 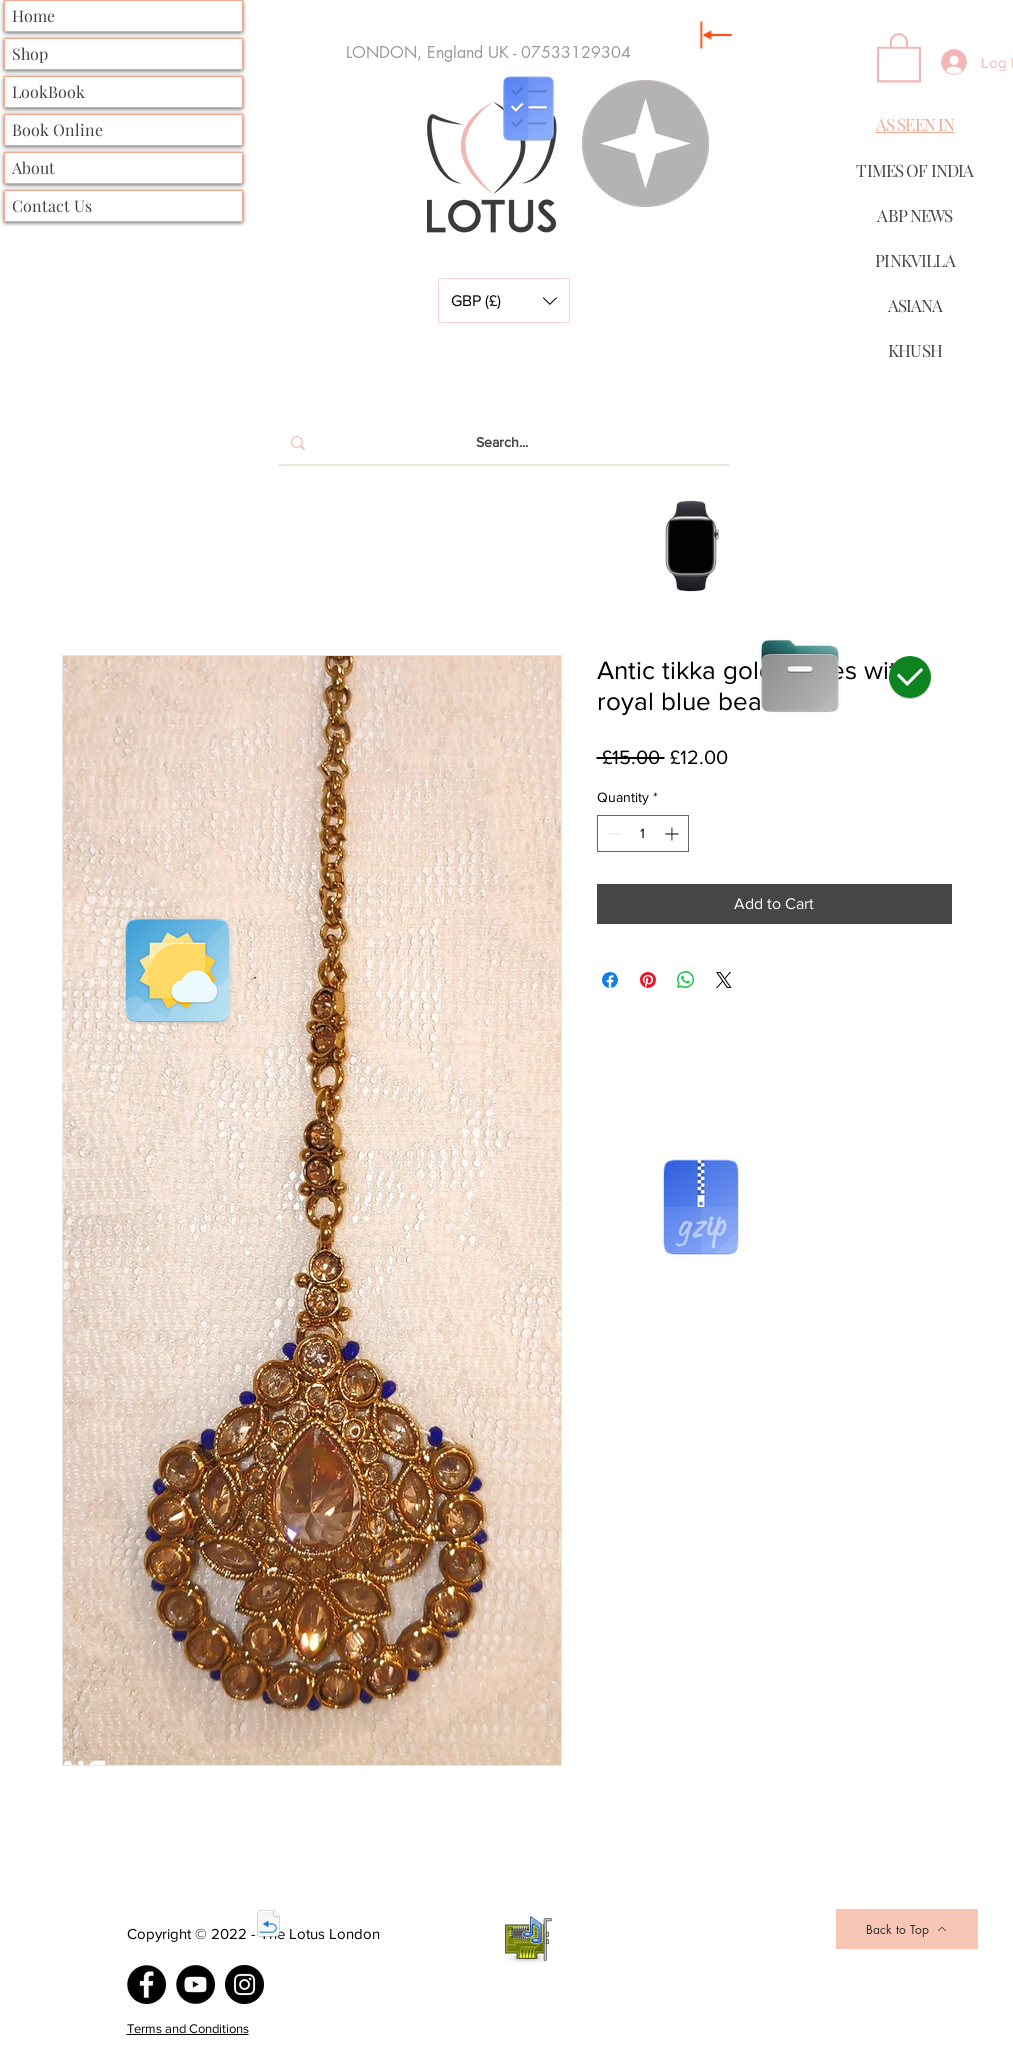 What do you see at coordinates (691, 546) in the screenshot?
I see `apple watch series 8 device icon` at bounding box center [691, 546].